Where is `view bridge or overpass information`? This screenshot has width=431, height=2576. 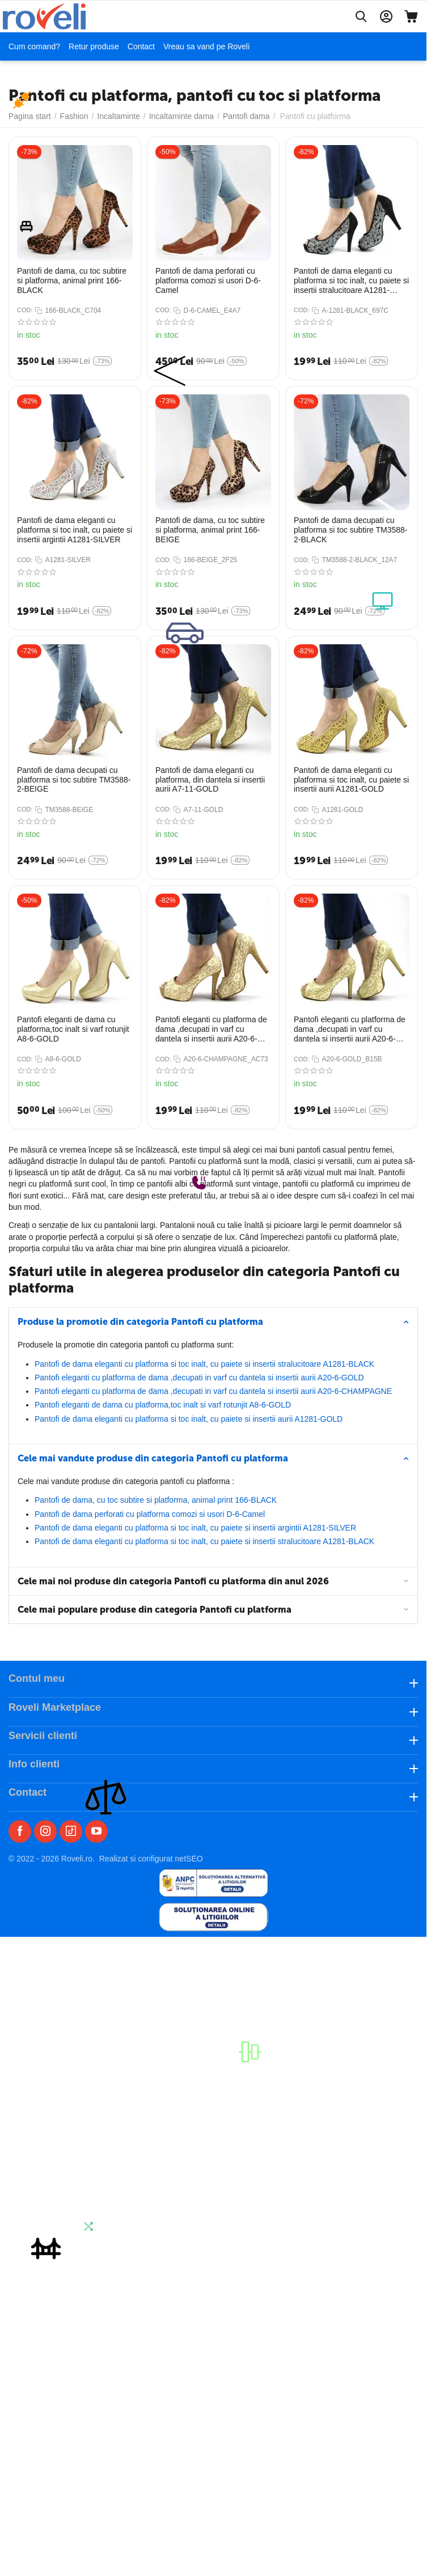
view bridge or overpass information is located at coordinates (46, 2248).